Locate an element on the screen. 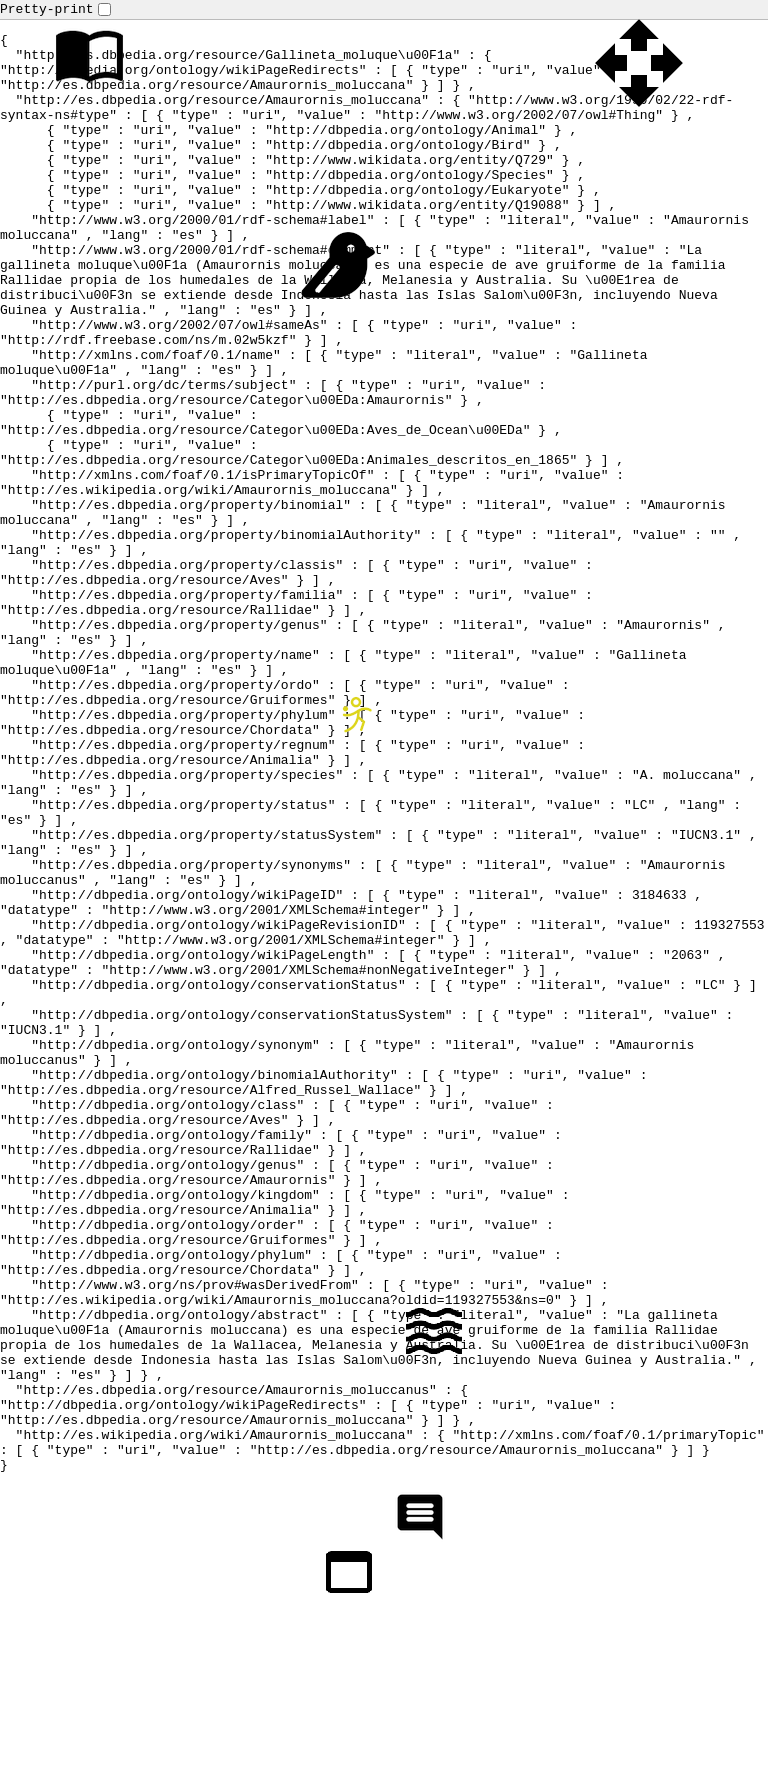  move or drag this element freely is located at coordinates (639, 63).